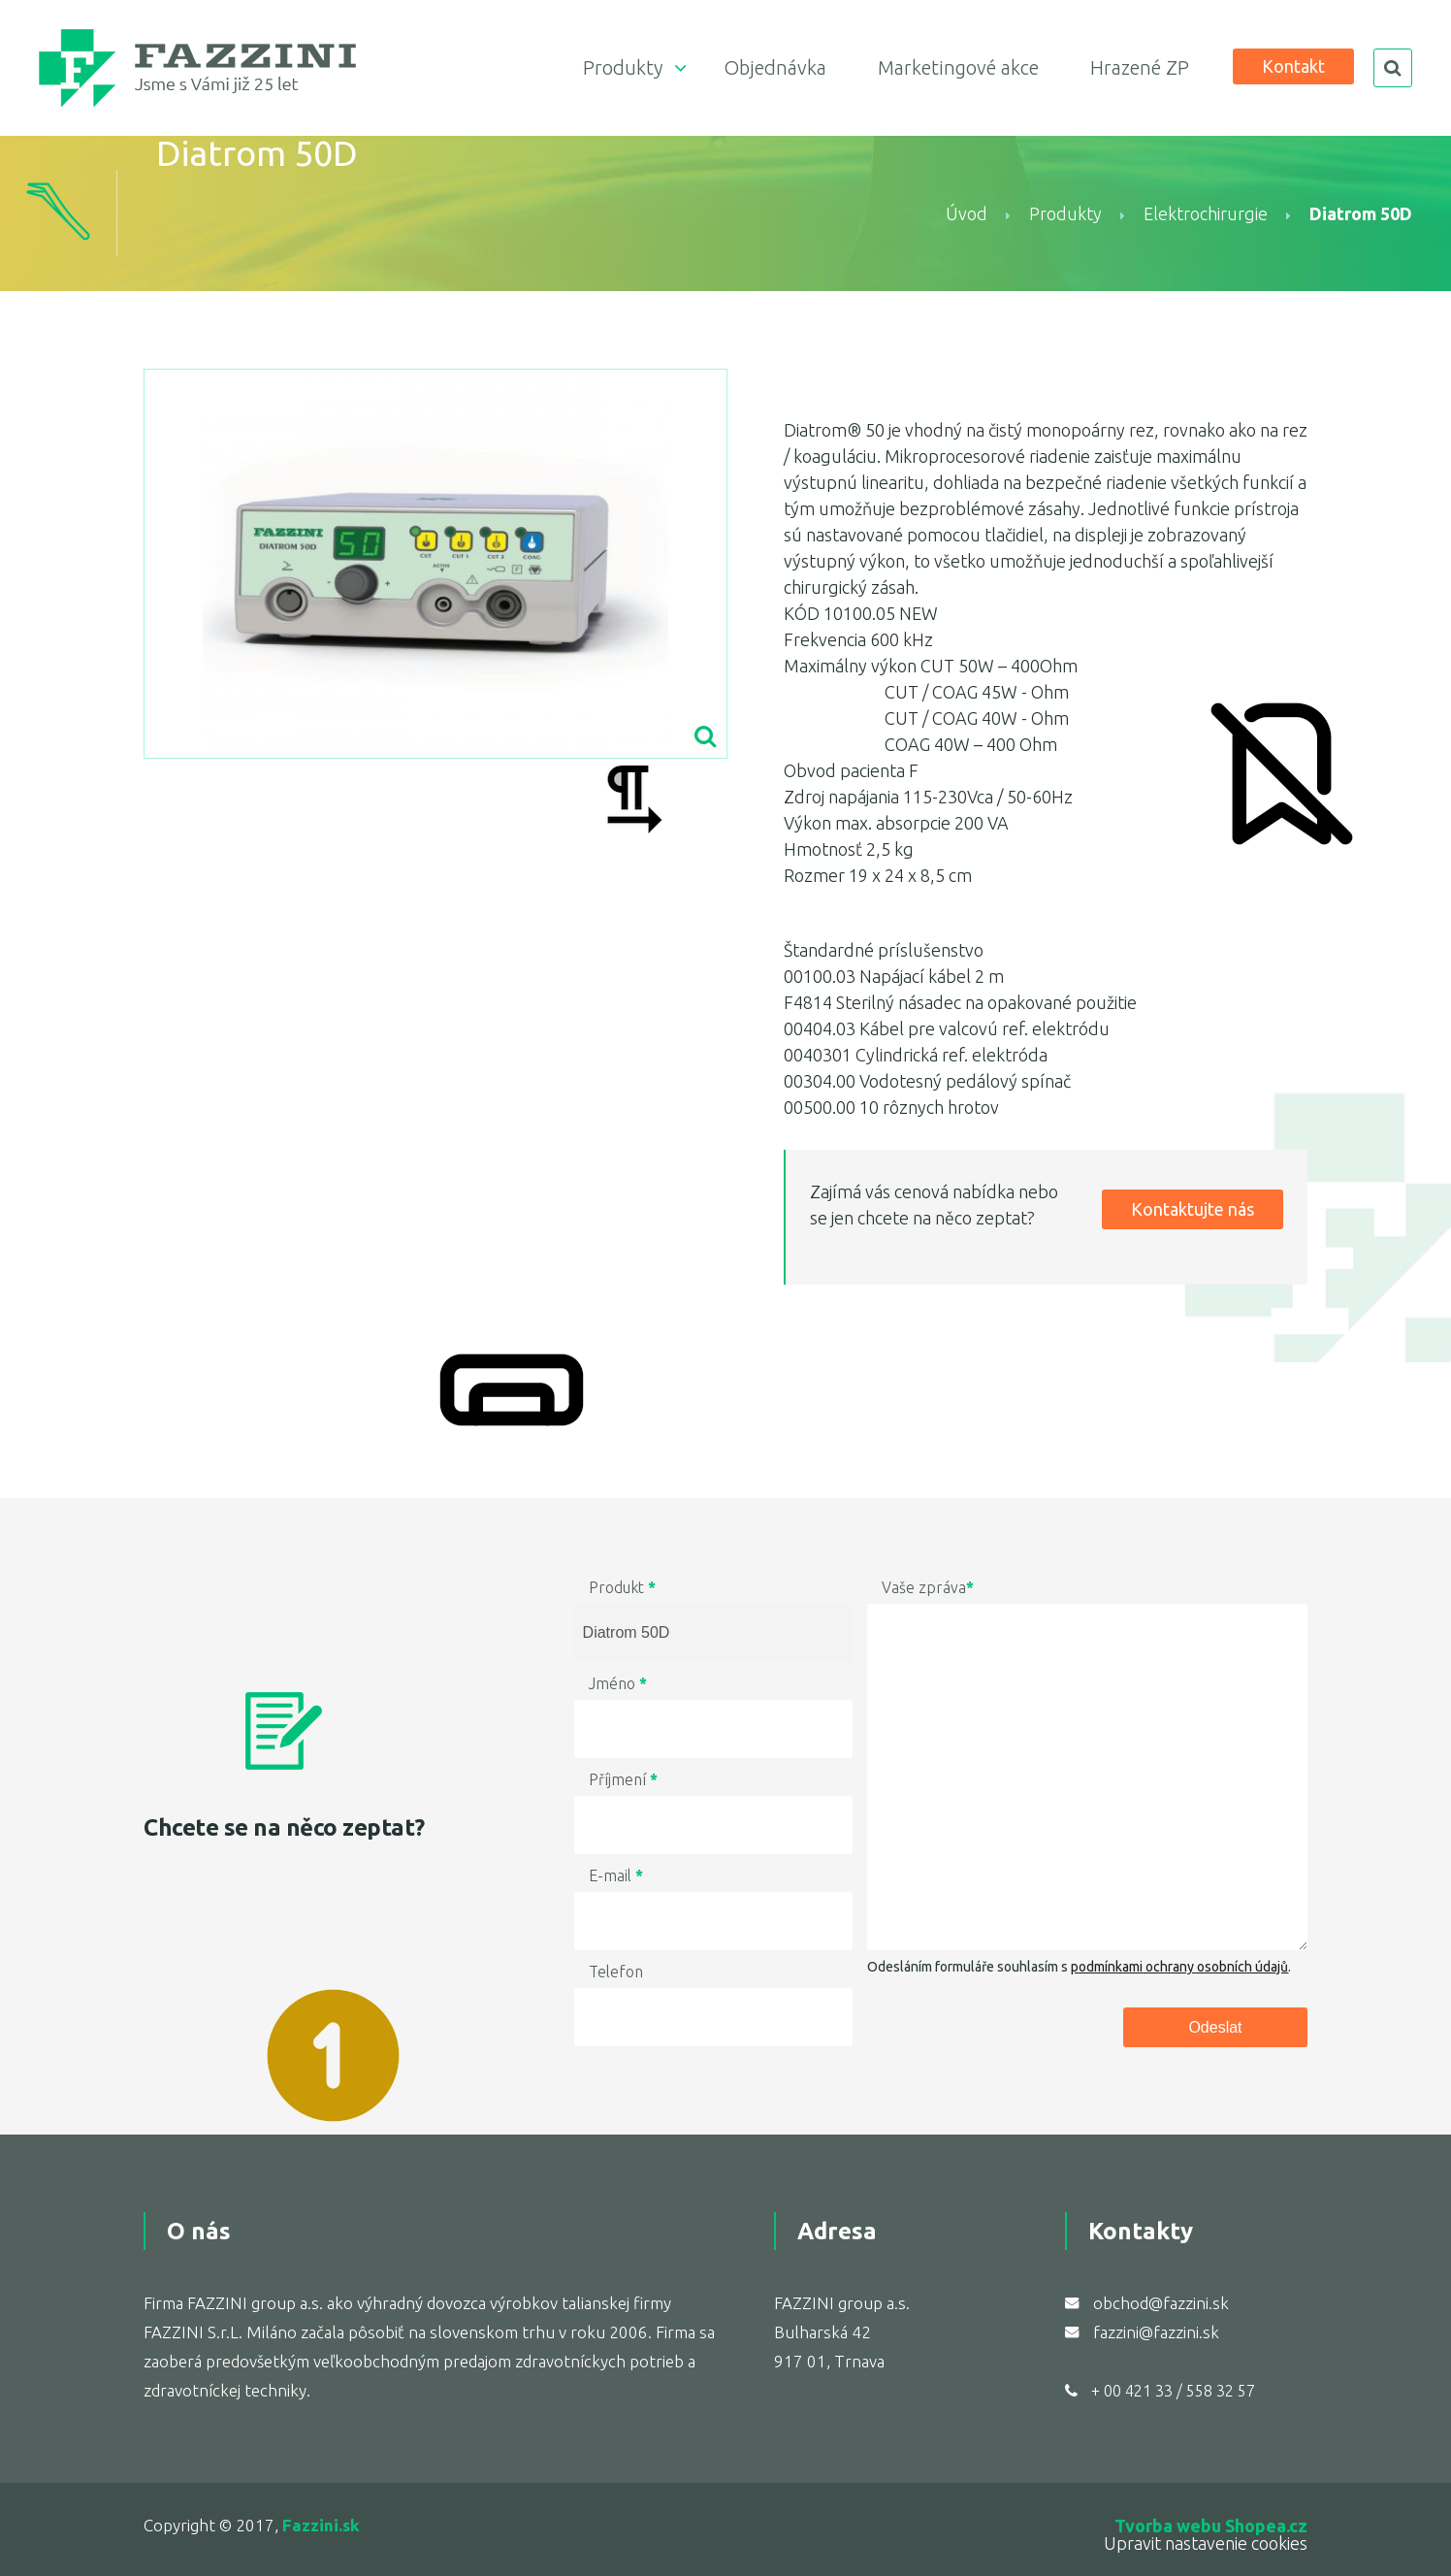  I want to click on set text direction to left-to-right, so click(631, 799).